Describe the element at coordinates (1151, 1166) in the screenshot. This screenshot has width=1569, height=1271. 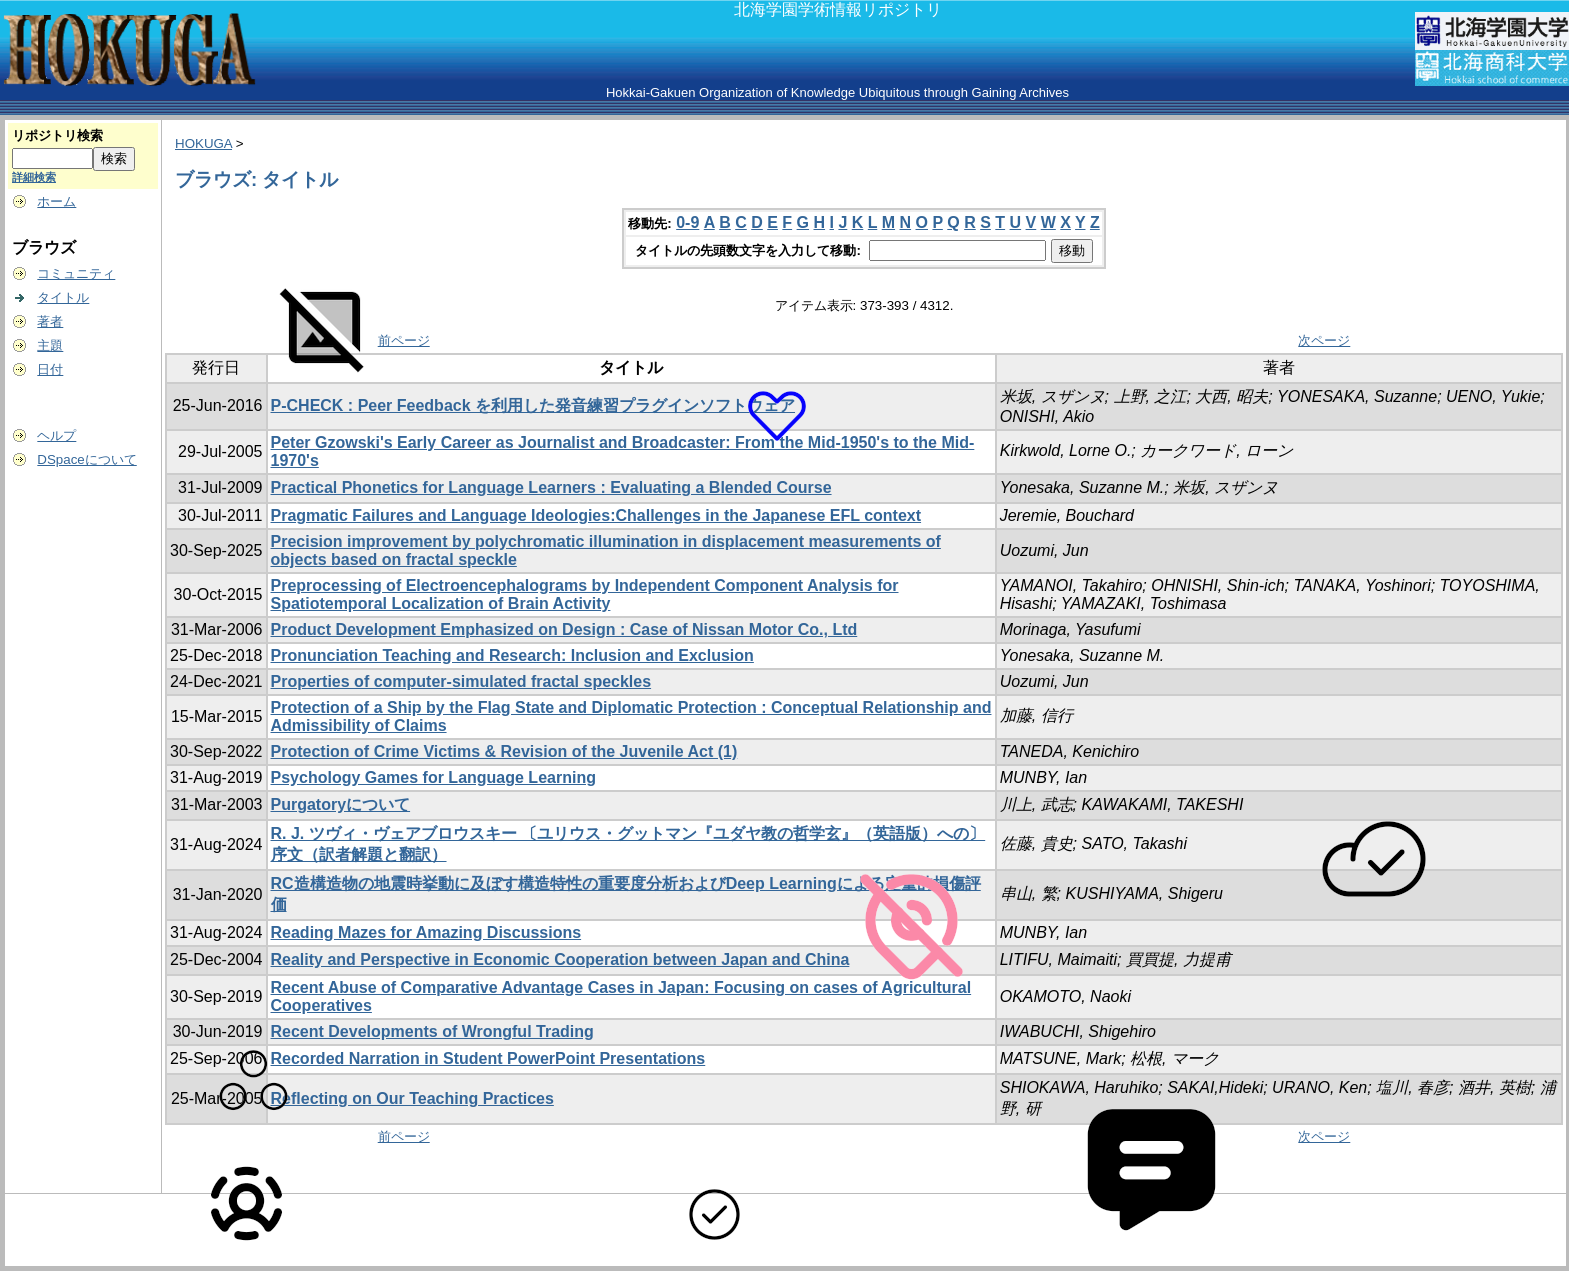
I see `open messages or chat` at that location.